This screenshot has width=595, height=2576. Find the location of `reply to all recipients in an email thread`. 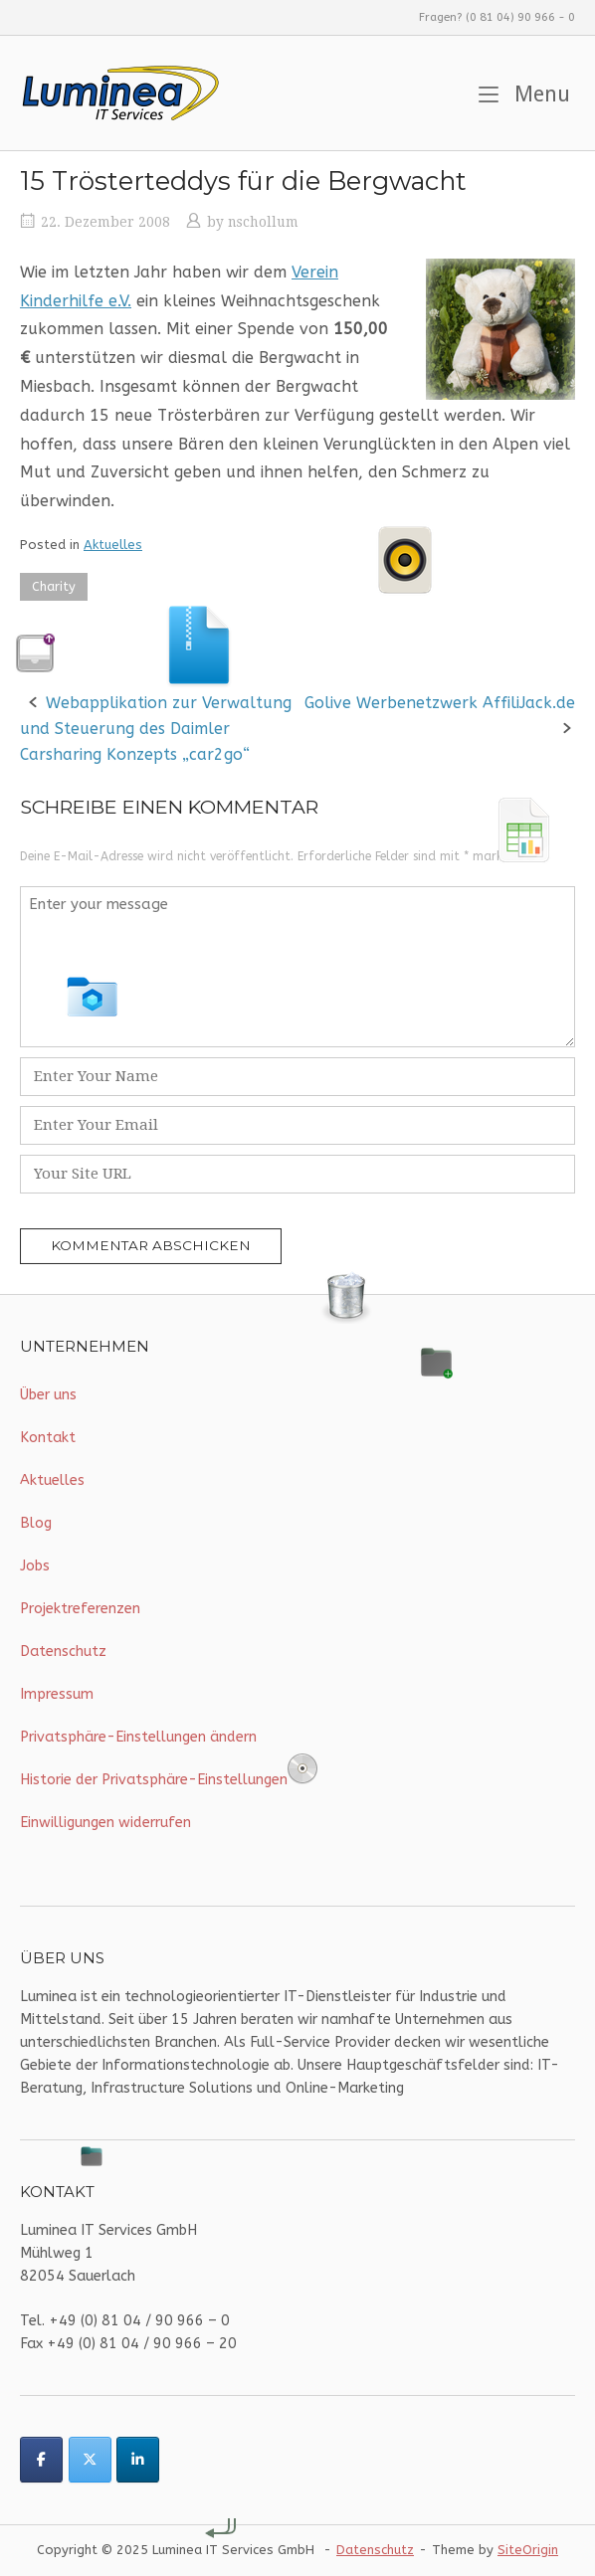

reply to all recipients in an email thread is located at coordinates (220, 2526).